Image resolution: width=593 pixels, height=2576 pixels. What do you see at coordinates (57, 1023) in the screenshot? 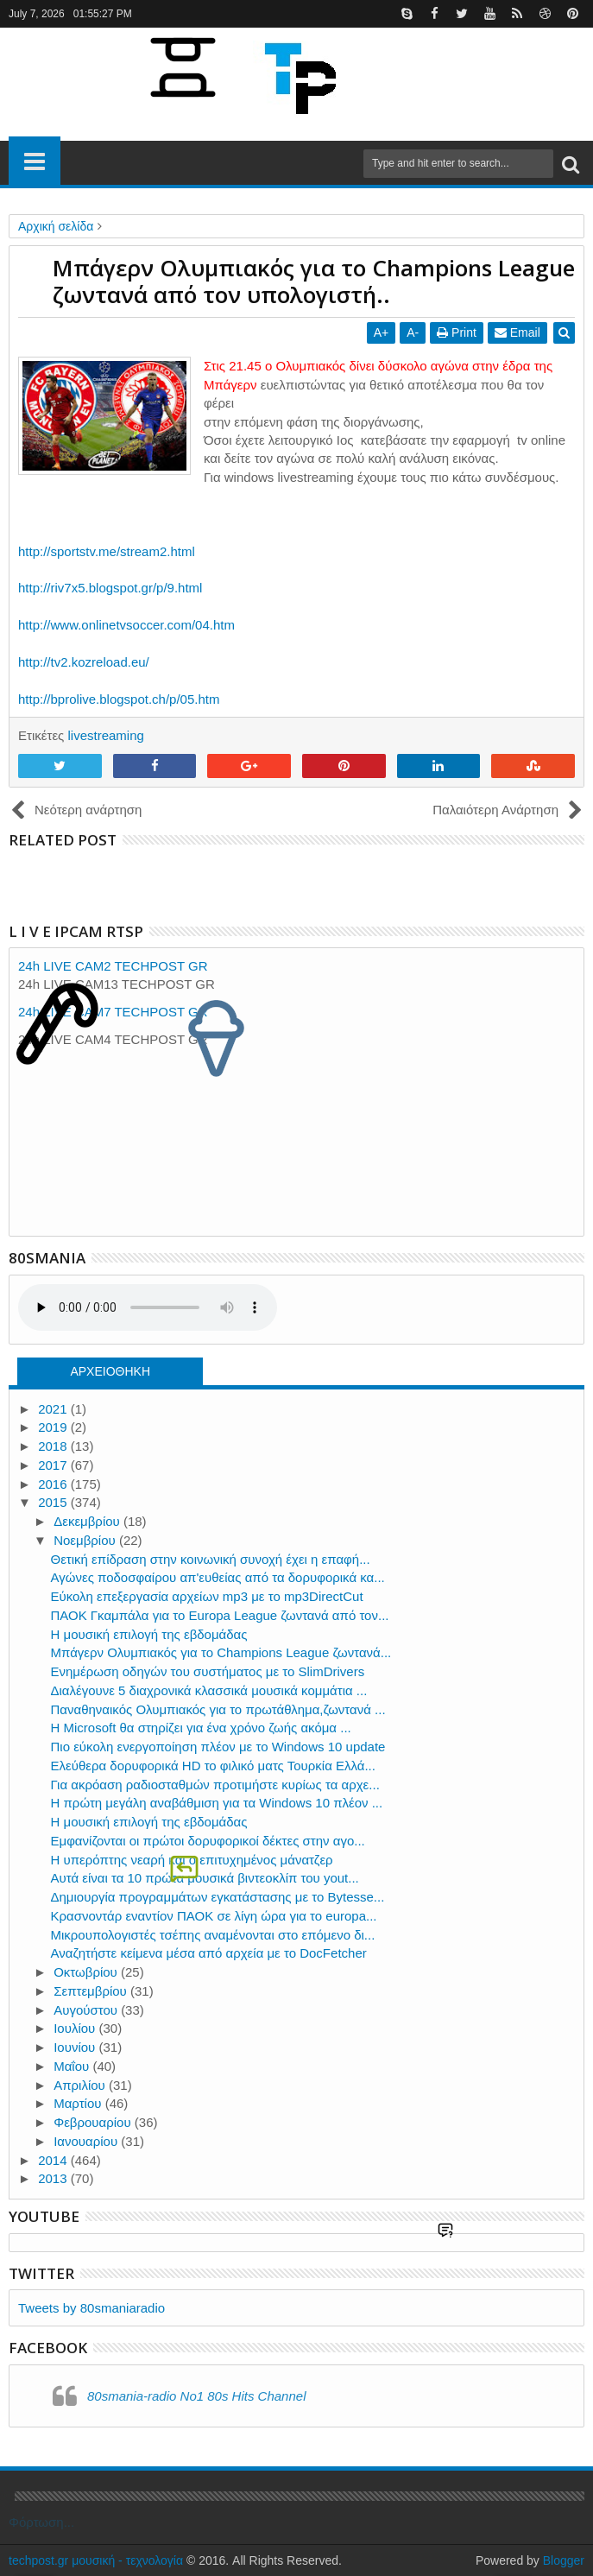
I see `indicates holiday or seasonal content` at bounding box center [57, 1023].